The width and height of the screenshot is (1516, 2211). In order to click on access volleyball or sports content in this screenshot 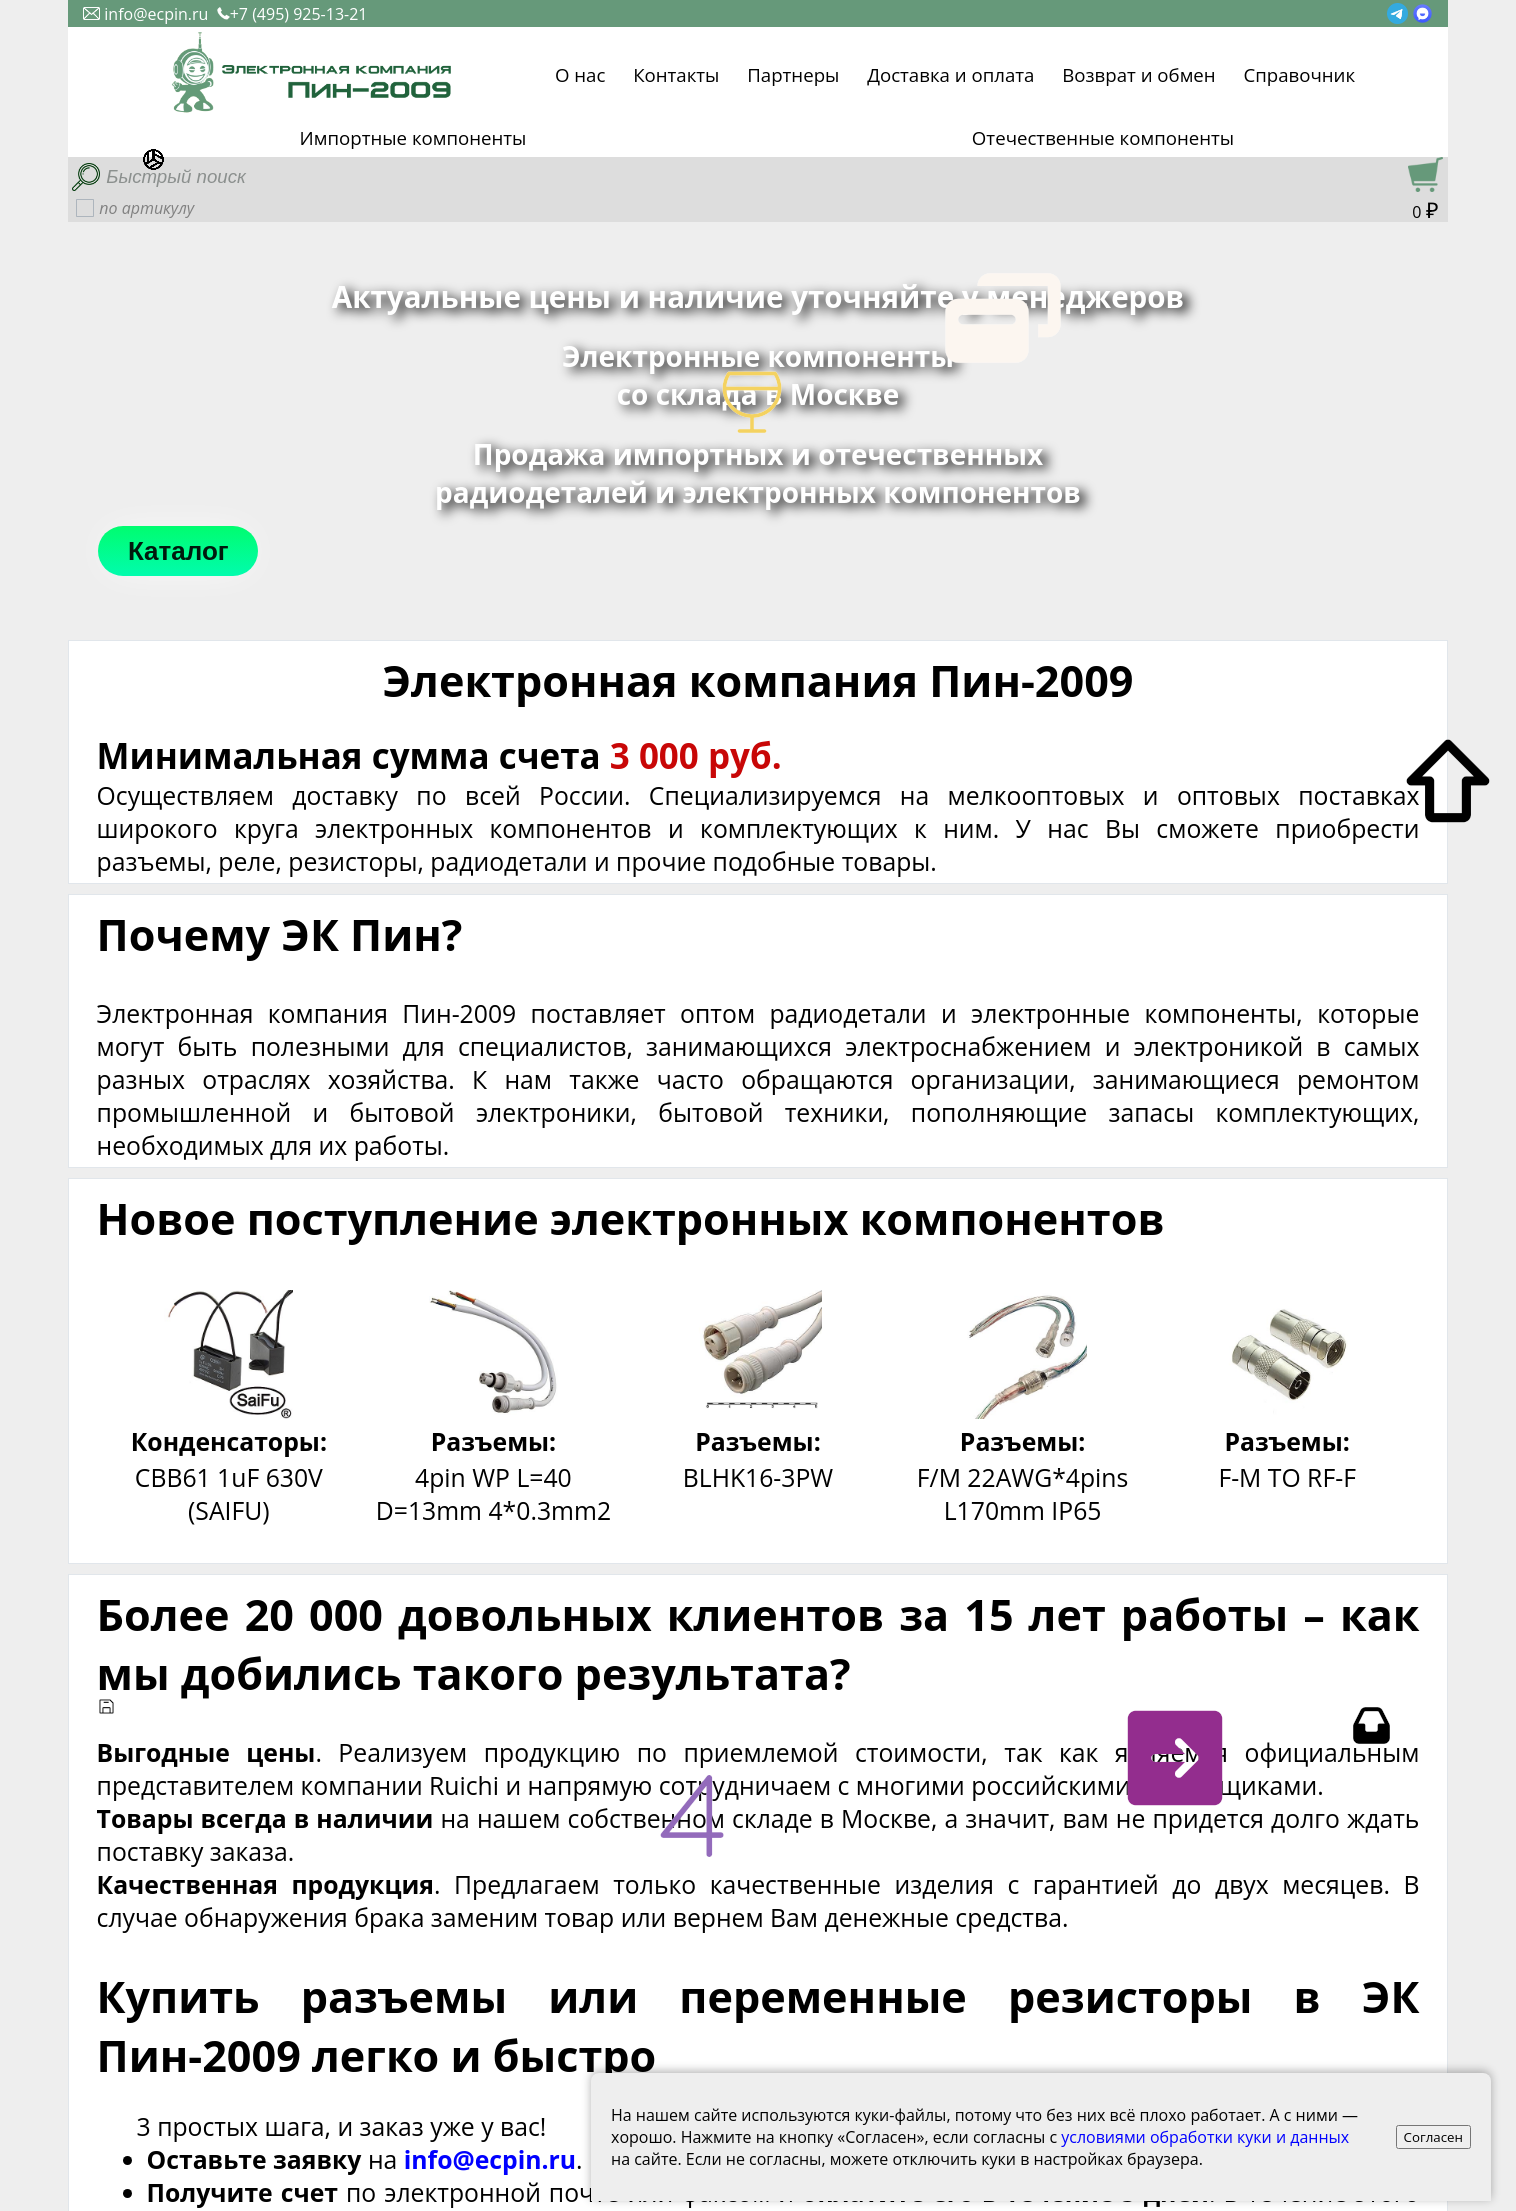, I will do `click(153, 159)`.